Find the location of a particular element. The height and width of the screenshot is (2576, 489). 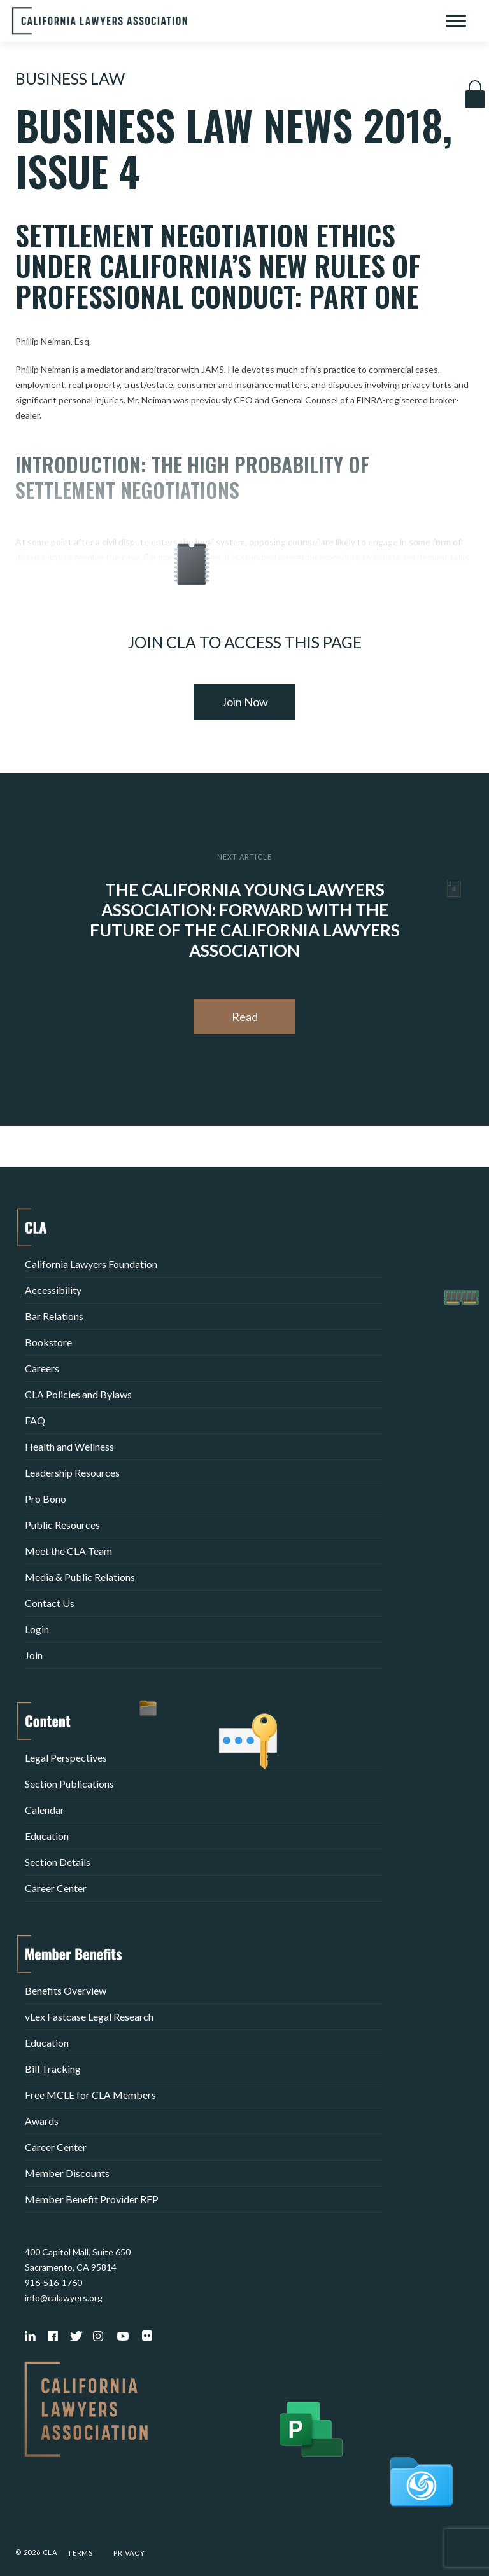

open deepin OS system folder is located at coordinates (421, 2483).